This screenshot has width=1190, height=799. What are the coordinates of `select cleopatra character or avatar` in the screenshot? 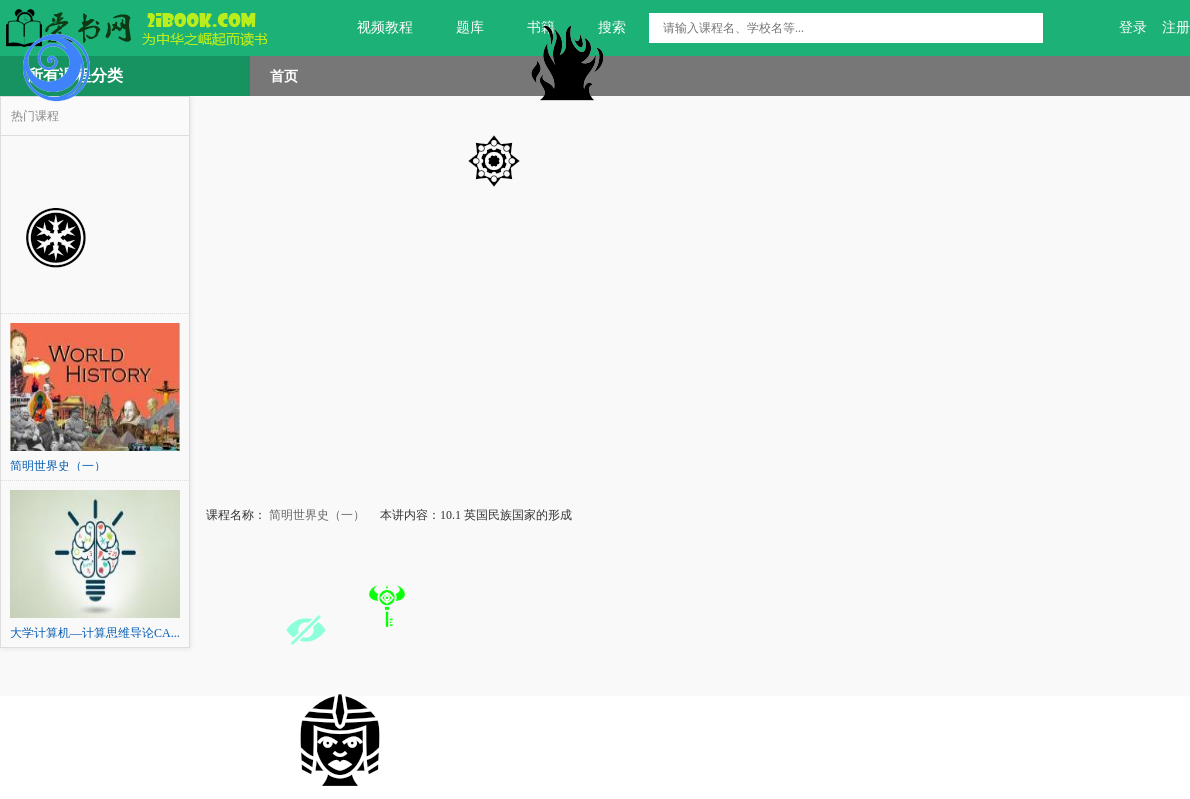 It's located at (340, 740).